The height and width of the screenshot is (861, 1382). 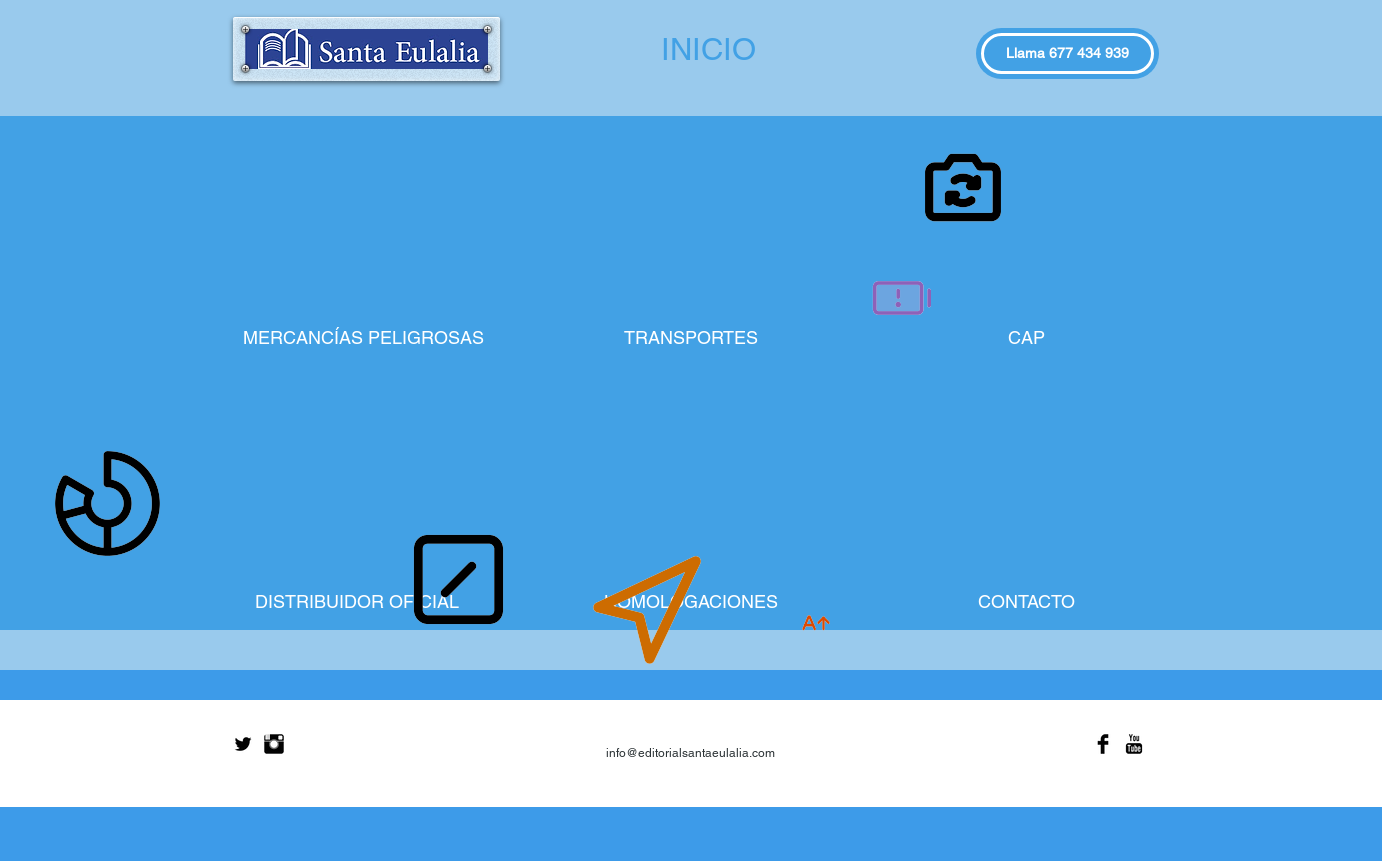 What do you see at coordinates (963, 189) in the screenshot?
I see `switch between front and rear camera` at bounding box center [963, 189].